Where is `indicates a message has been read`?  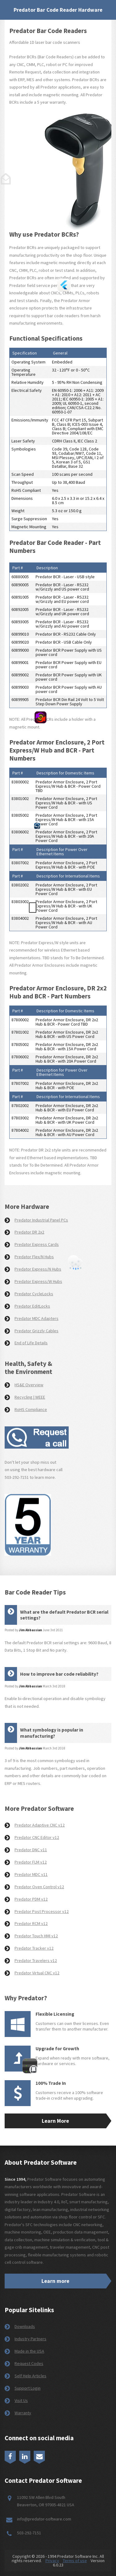 indicates a message has been read is located at coordinates (6, 179).